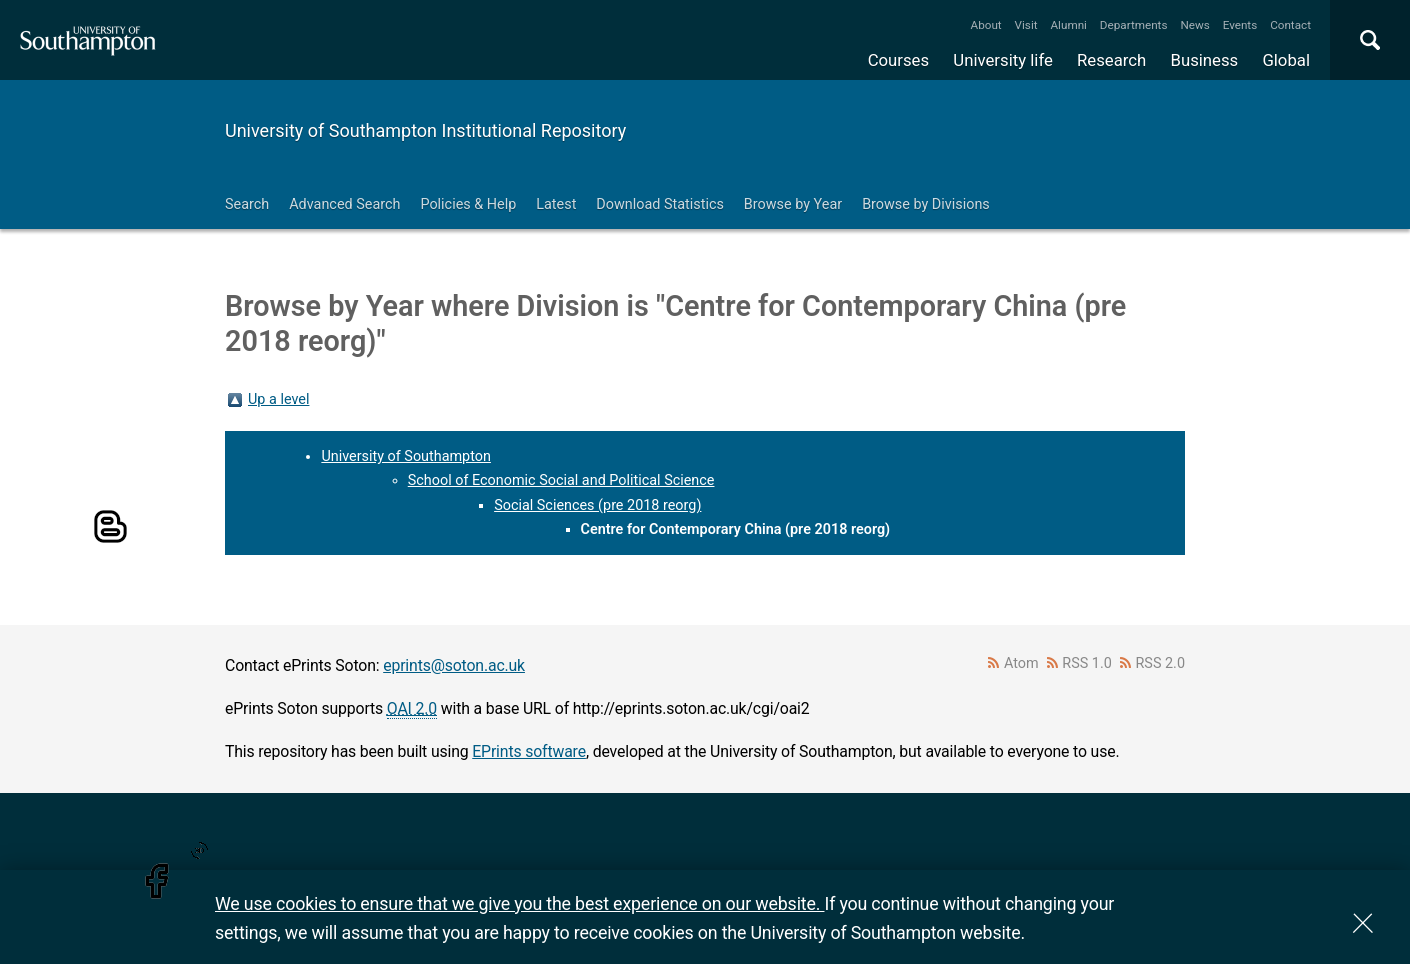 The width and height of the screenshot is (1410, 964). I want to click on connect with Facebook, so click(156, 881).